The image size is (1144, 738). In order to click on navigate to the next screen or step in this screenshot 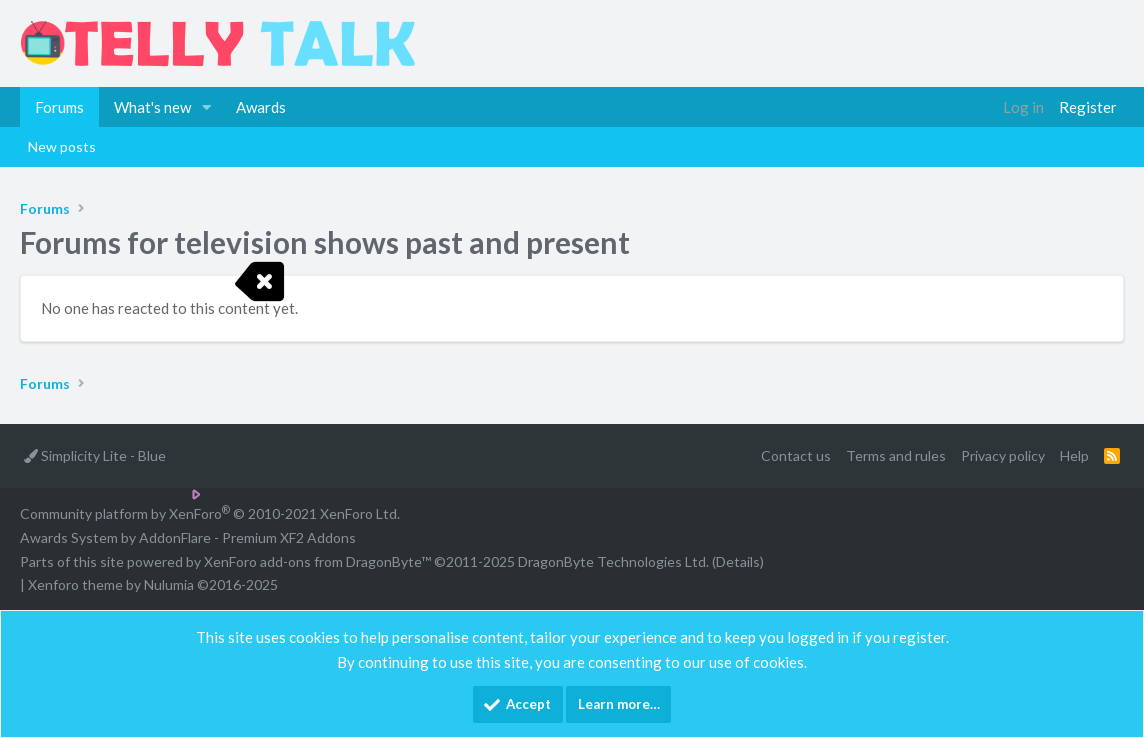, I will do `click(195, 494)`.